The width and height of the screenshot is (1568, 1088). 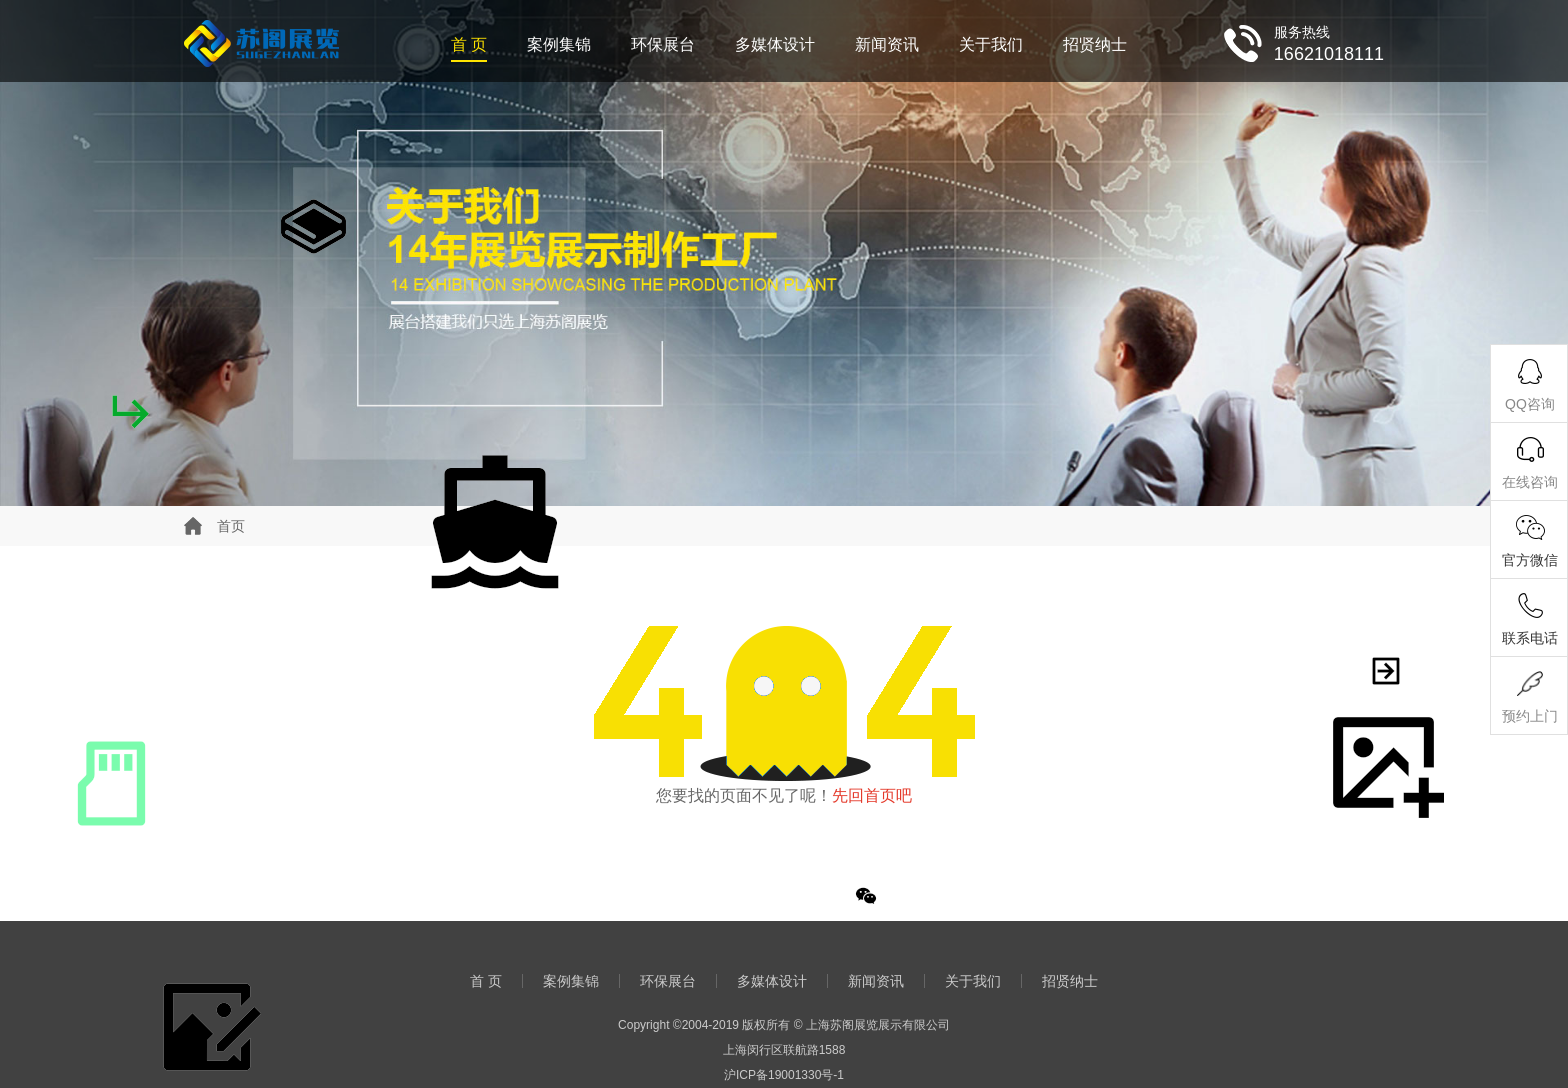 What do you see at coordinates (1383, 762) in the screenshot?
I see `add a new image or photo` at bounding box center [1383, 762].